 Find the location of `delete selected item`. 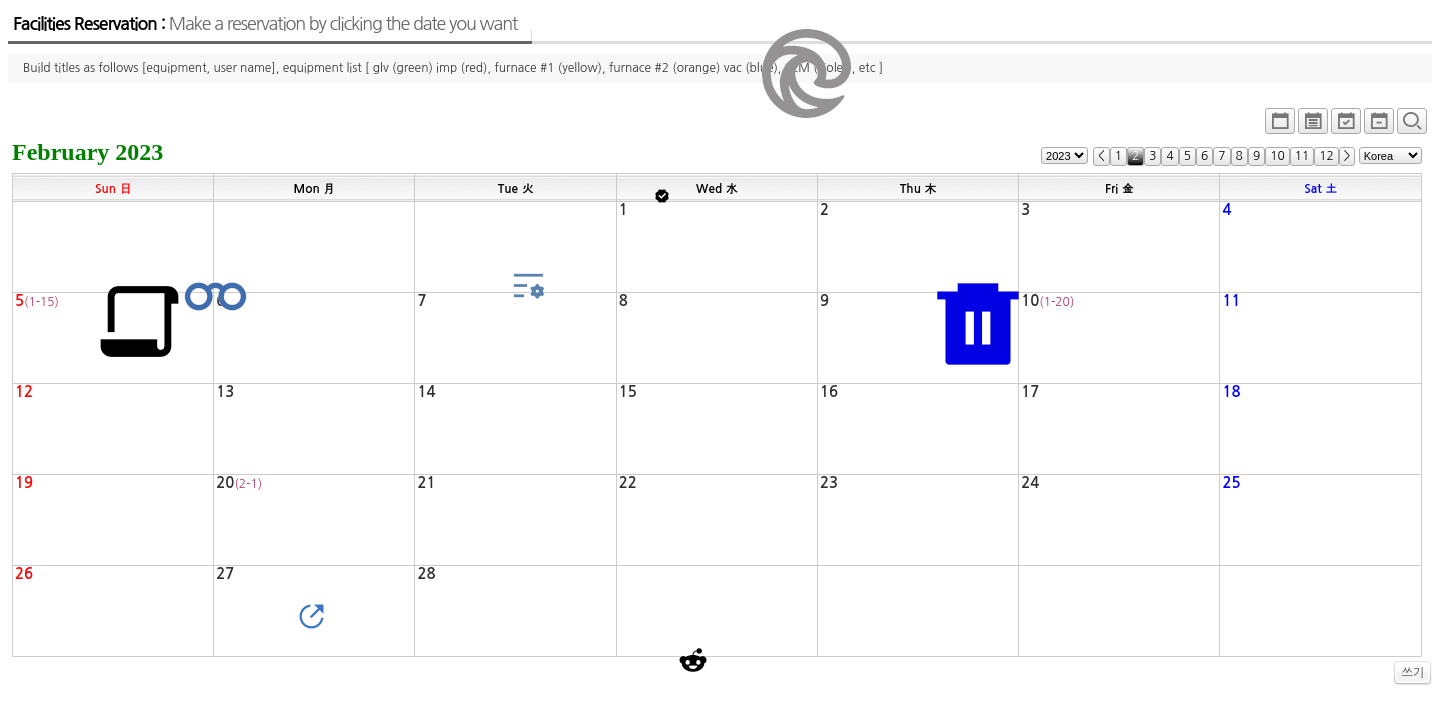

delete selected item is located at coordinates (978, 324).